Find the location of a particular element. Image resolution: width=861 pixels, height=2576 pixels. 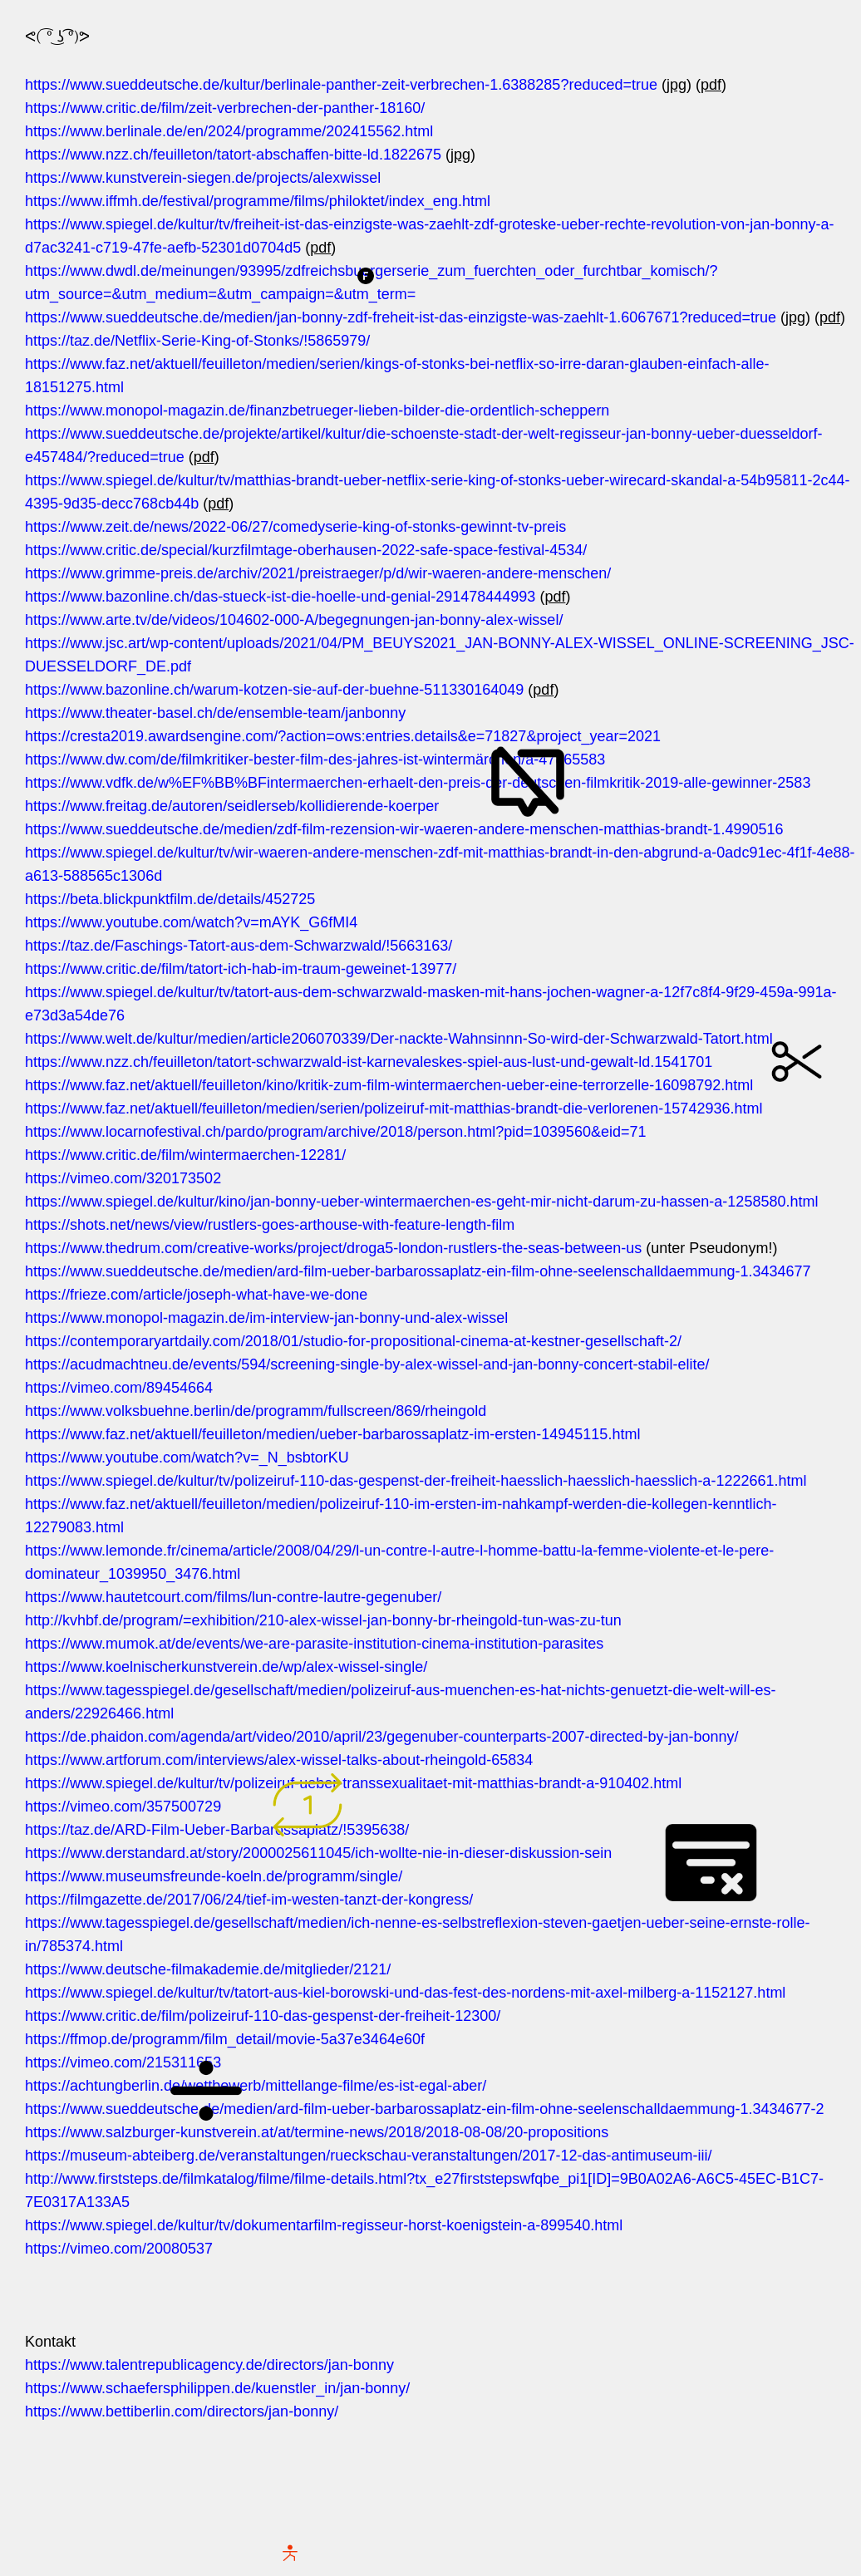

cut selected content is located at coordinates (795, 1061).